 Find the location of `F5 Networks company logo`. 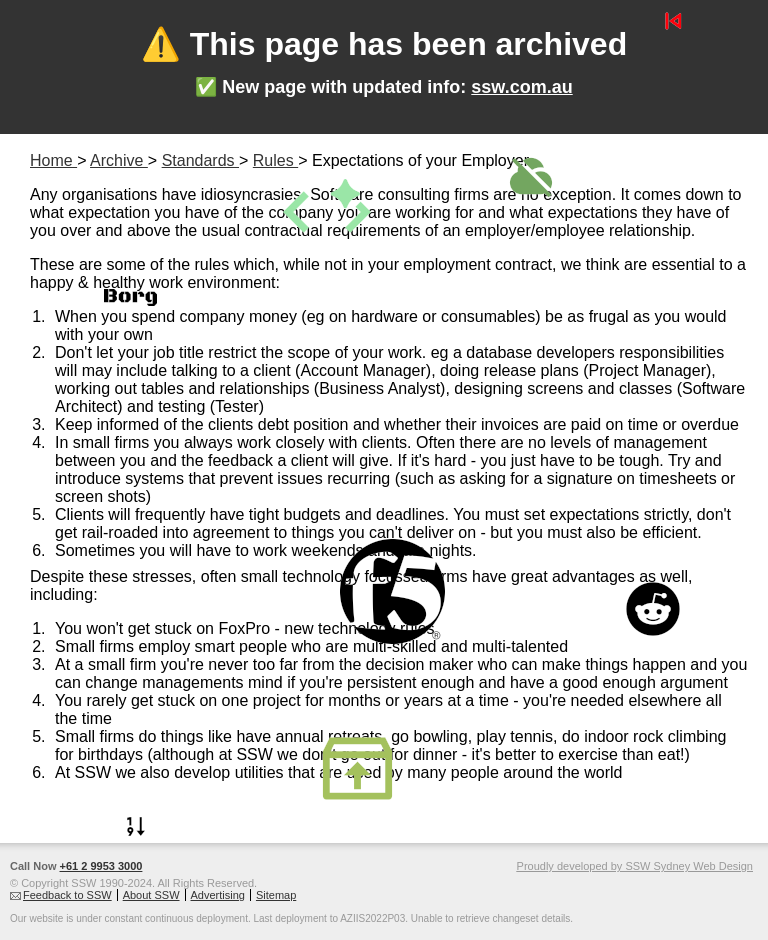

F5 Networks company logo is located at coordinates (392, 591).